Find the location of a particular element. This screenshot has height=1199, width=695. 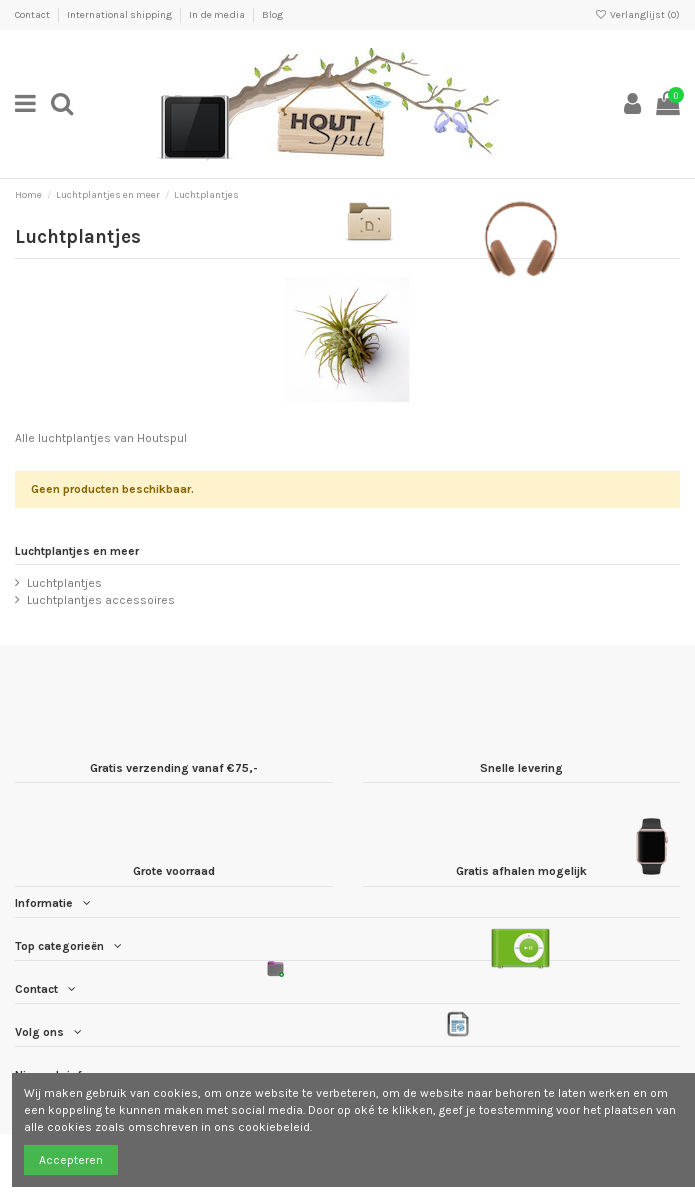

apple watch device in connected devices list is located at coordinates (651, 846).